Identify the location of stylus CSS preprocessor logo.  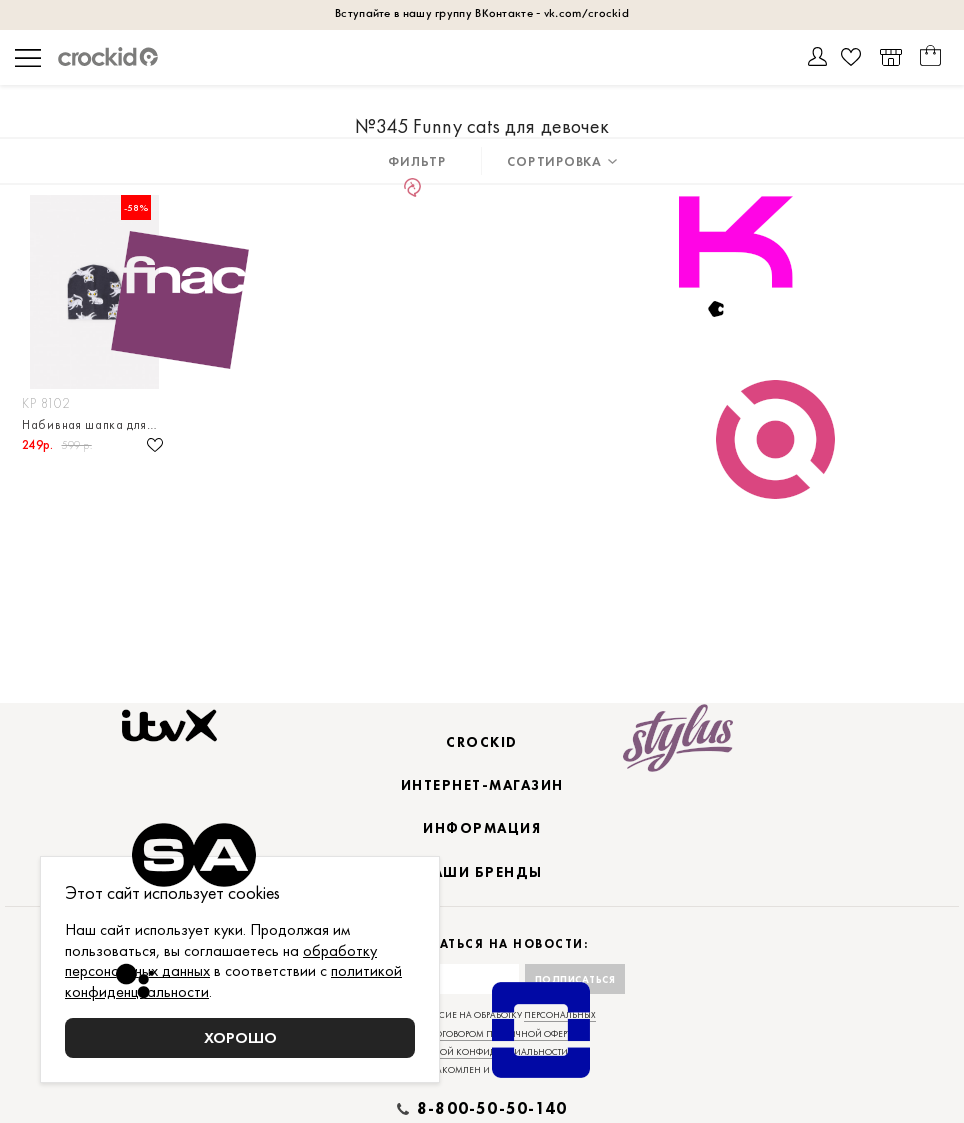
(678, 738).